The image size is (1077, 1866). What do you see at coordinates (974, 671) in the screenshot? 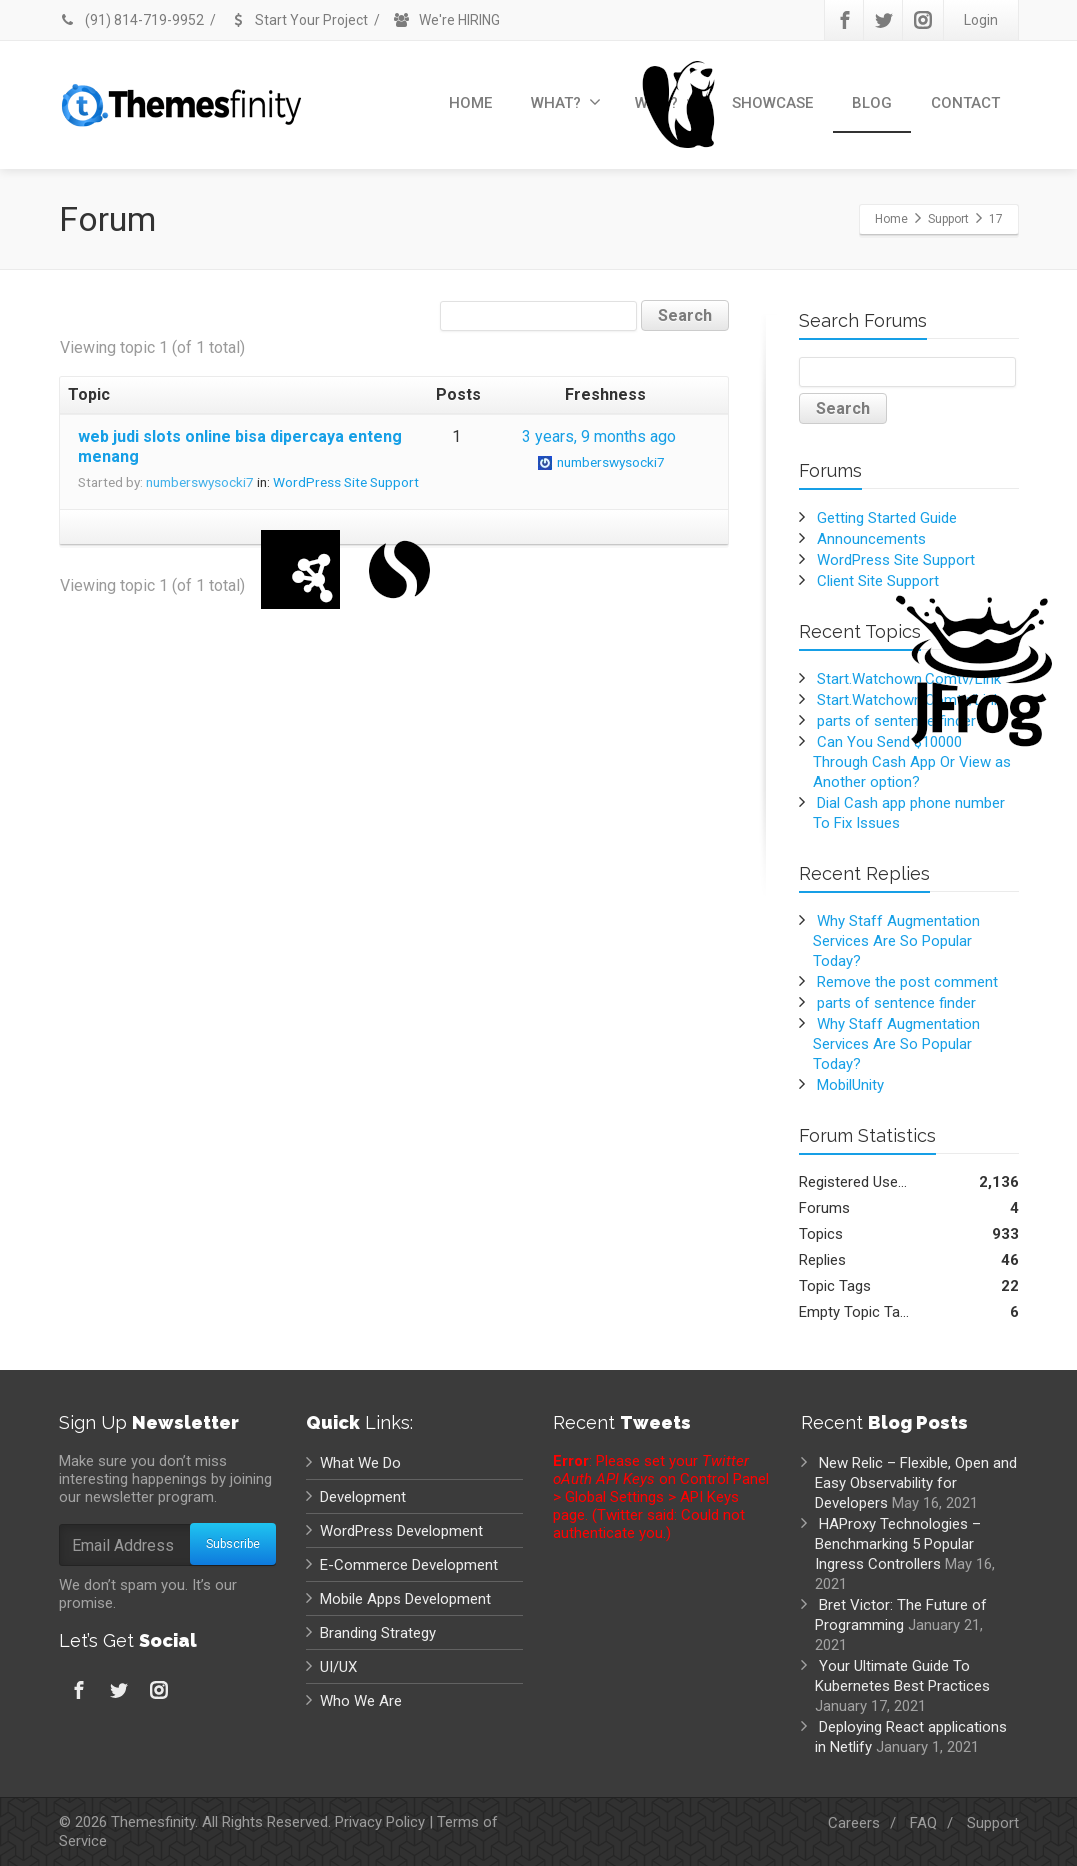
I see `navigate to JFrog DevOps platform` at bounding box center [974, 671].